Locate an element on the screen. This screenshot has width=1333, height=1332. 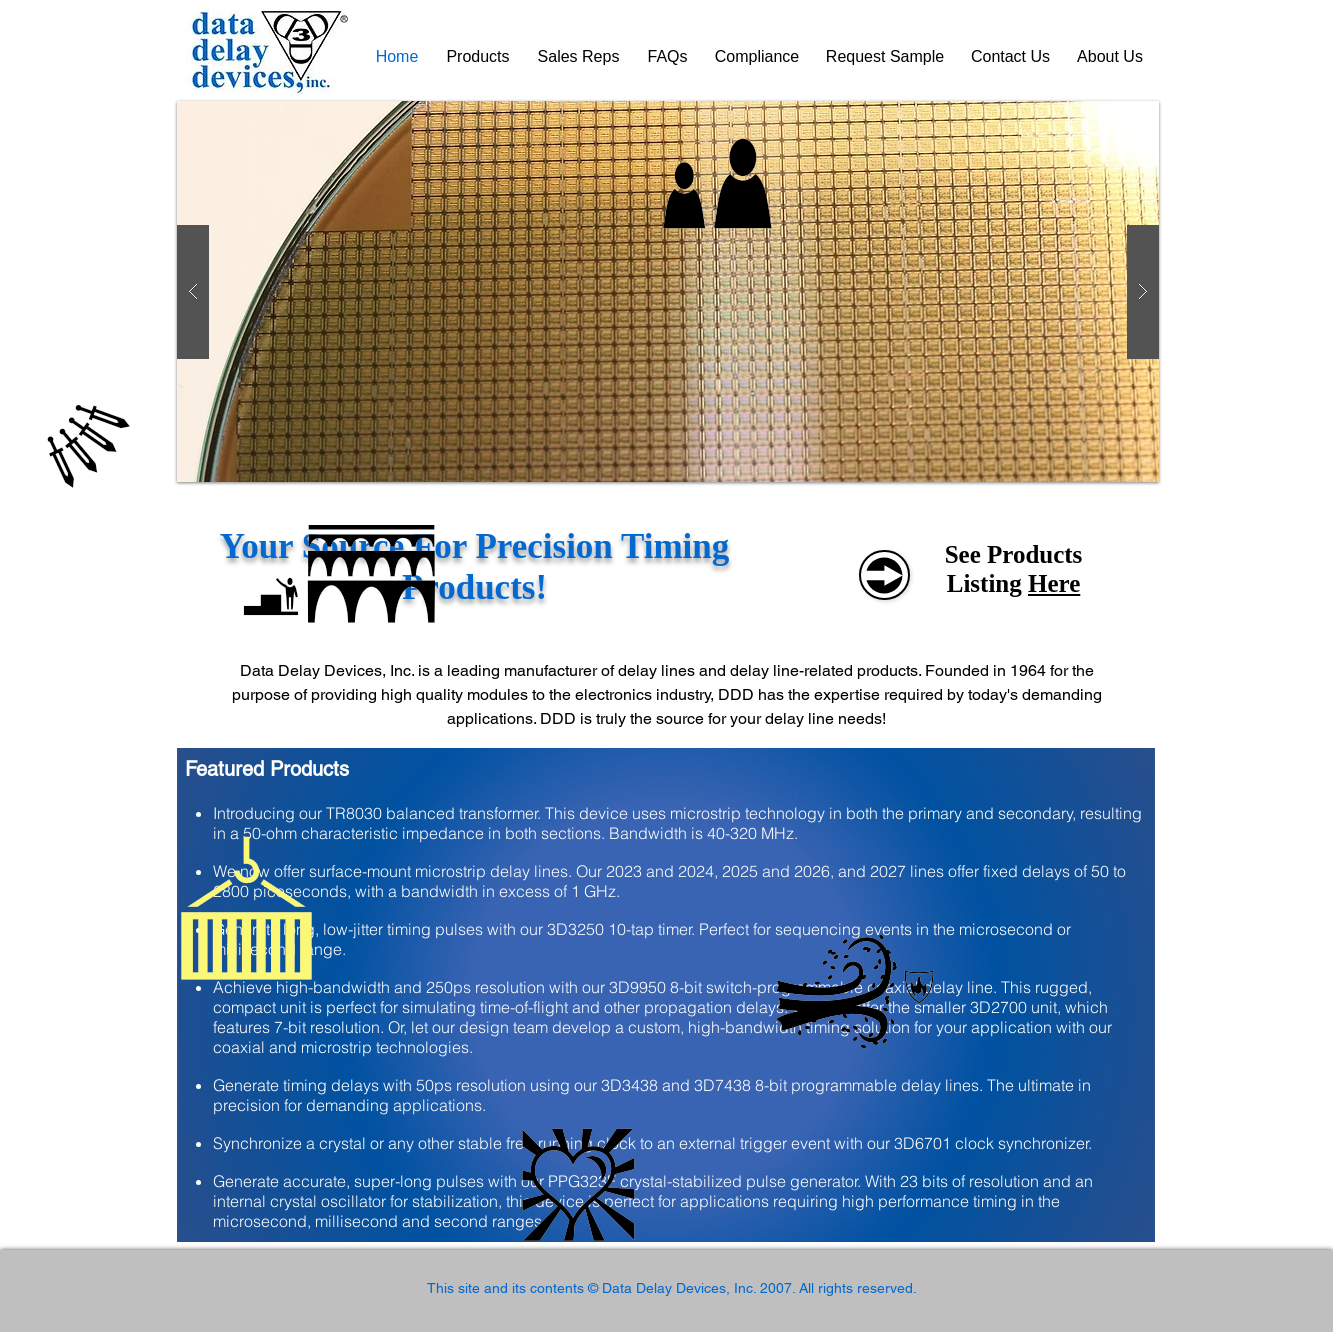
view inventory or storage contents is located at coordinates (246, 909).